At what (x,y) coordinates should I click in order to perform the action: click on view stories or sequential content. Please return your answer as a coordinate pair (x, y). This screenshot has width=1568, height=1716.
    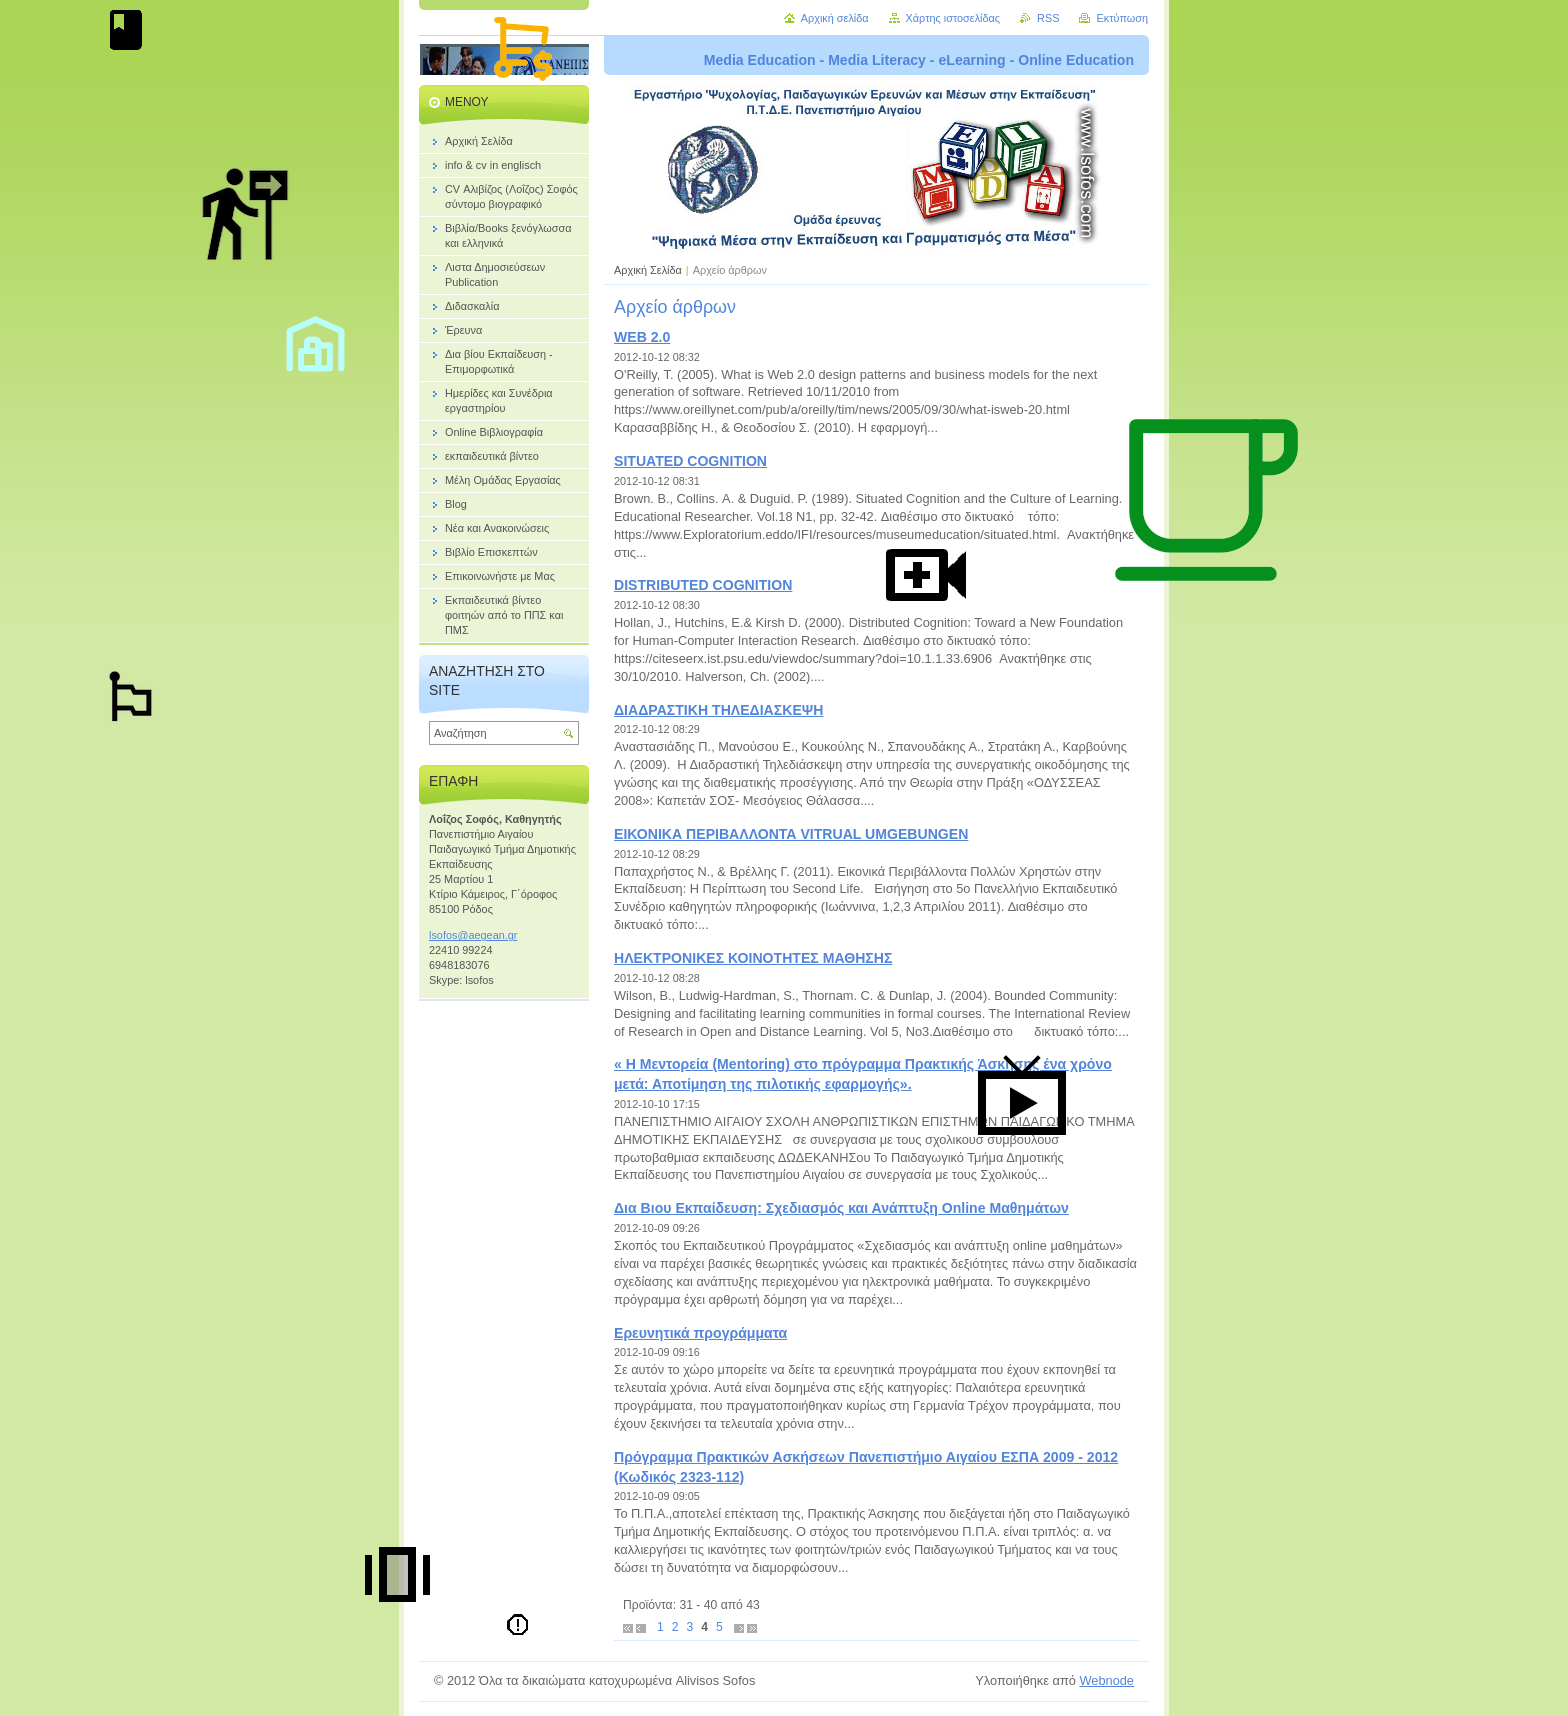
    Looking at the image, I should click on (397, 1576).